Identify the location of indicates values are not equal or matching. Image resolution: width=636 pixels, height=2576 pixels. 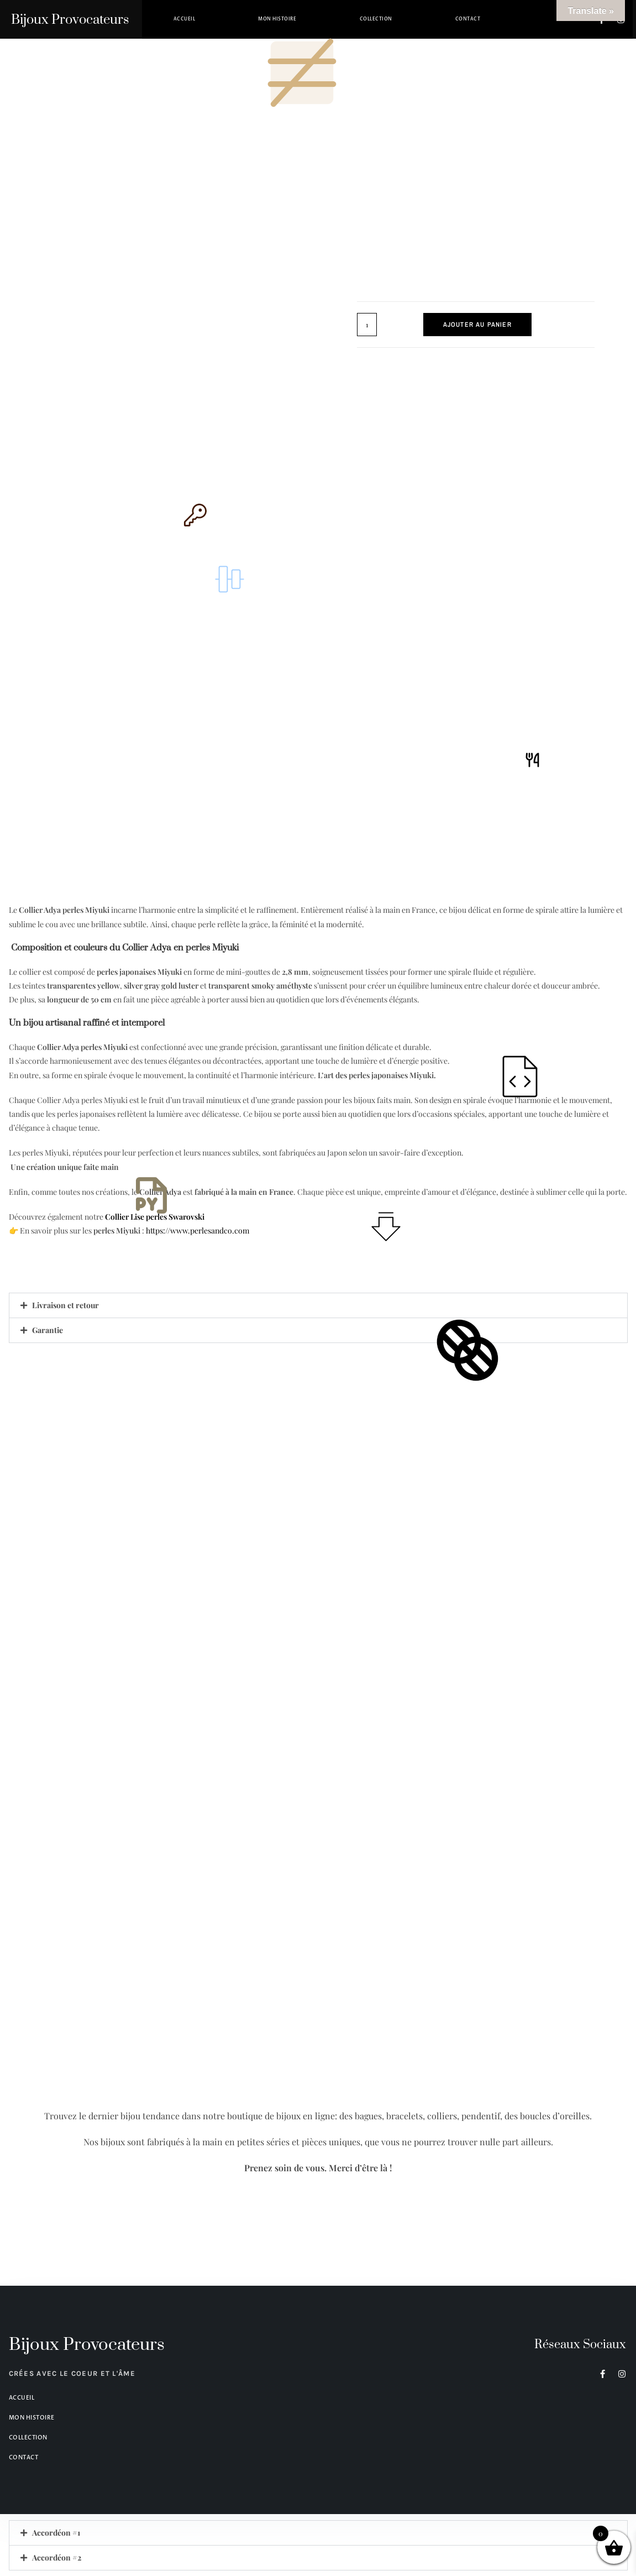
(302, 72).